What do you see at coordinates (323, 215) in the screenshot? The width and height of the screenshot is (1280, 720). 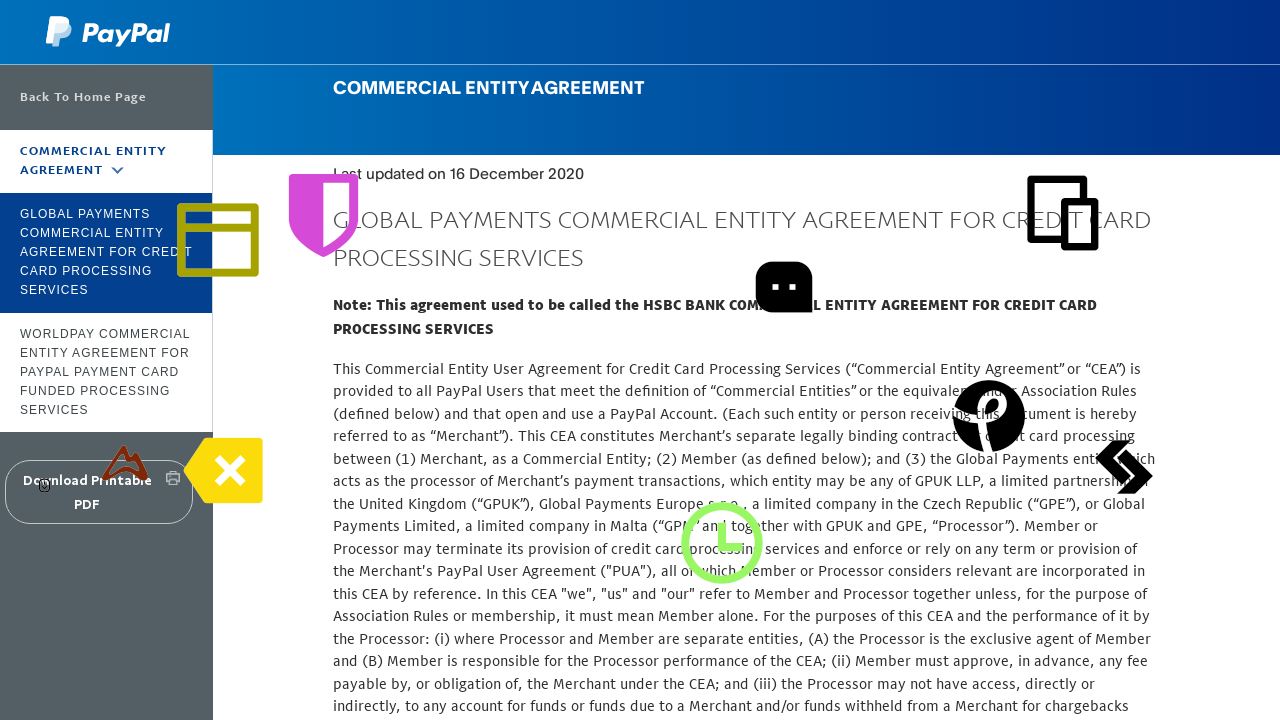 I see `open bitwarden password manager` at bounding box center [323, 215].